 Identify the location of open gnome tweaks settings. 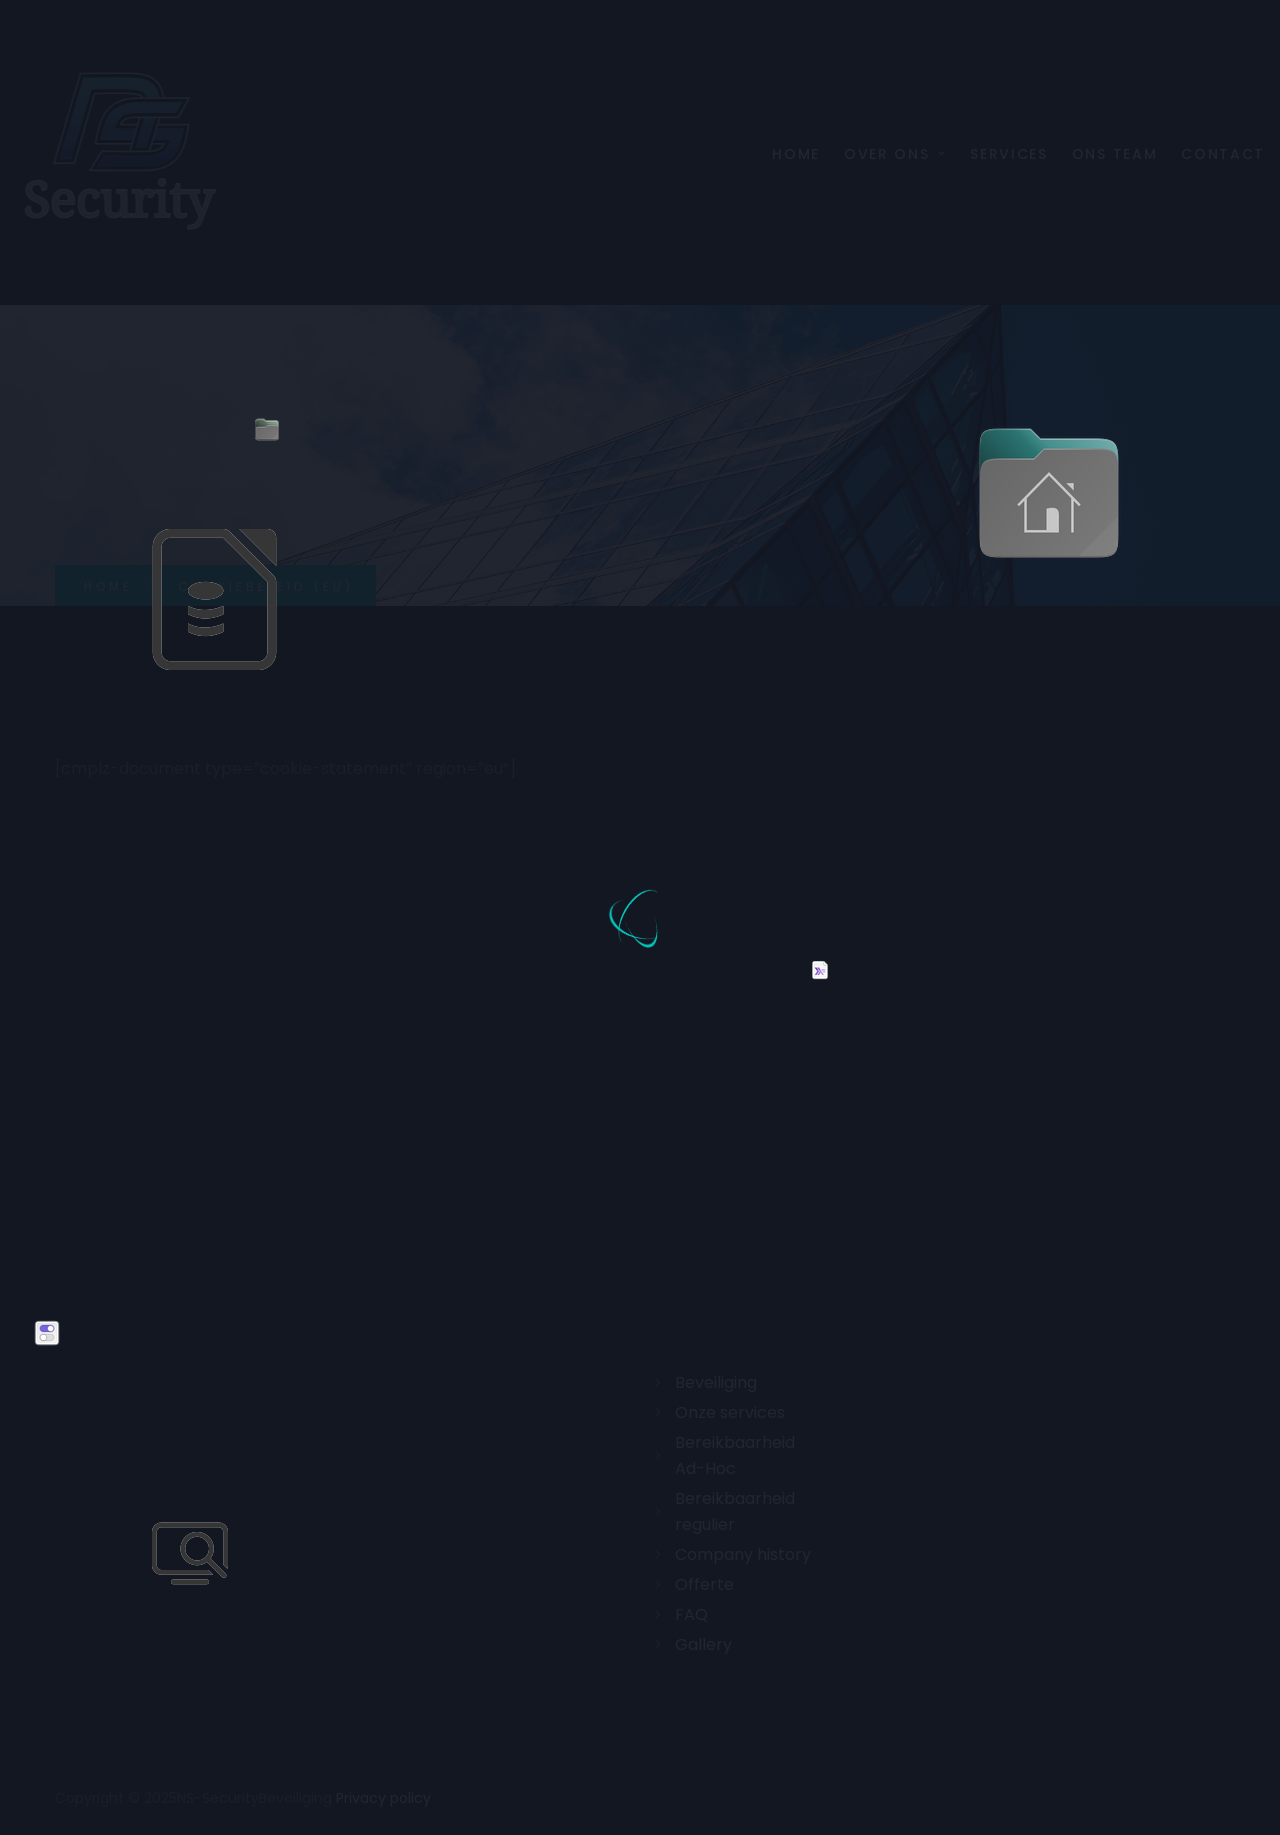
(47, 1333).